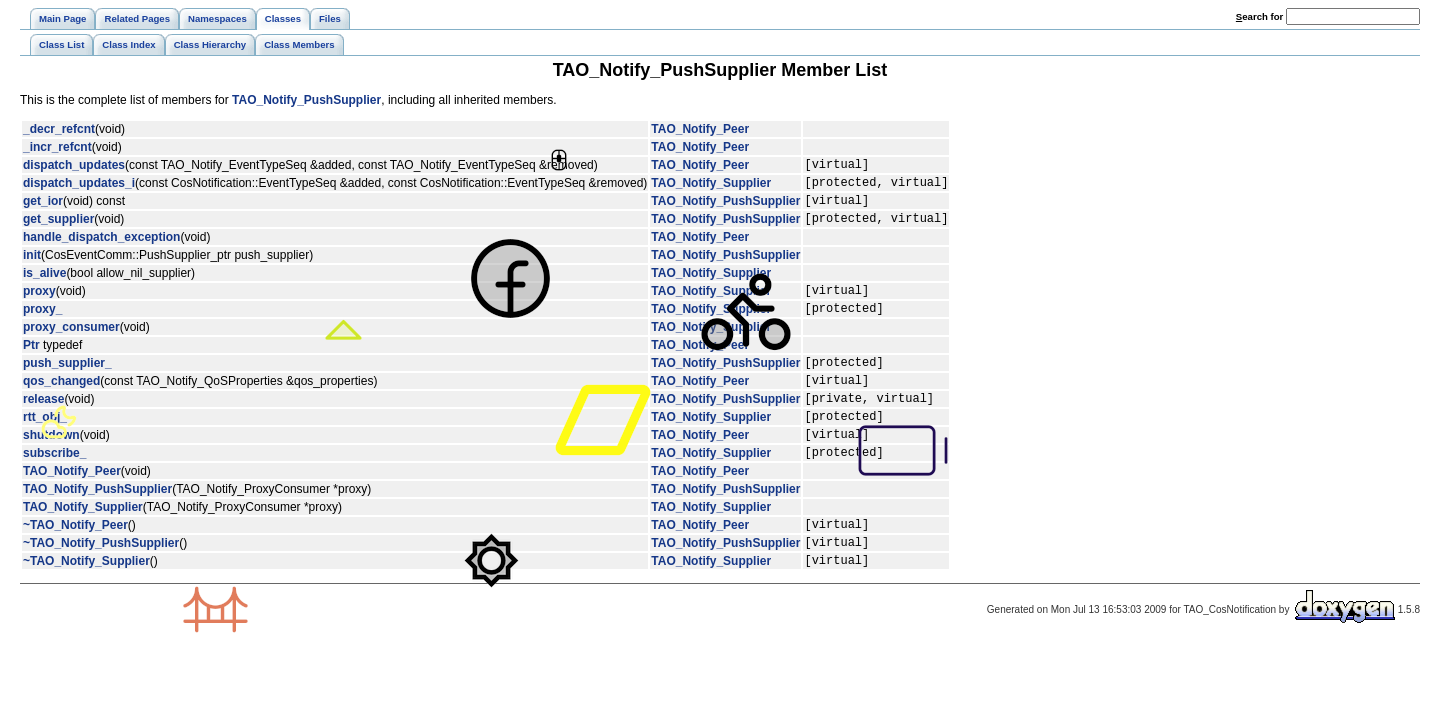 The width and height of the screenshot is (1440, 720). Describe the element at coordinates (559, 160) in the screenshot. I see `middle mouse button click action` at that location.